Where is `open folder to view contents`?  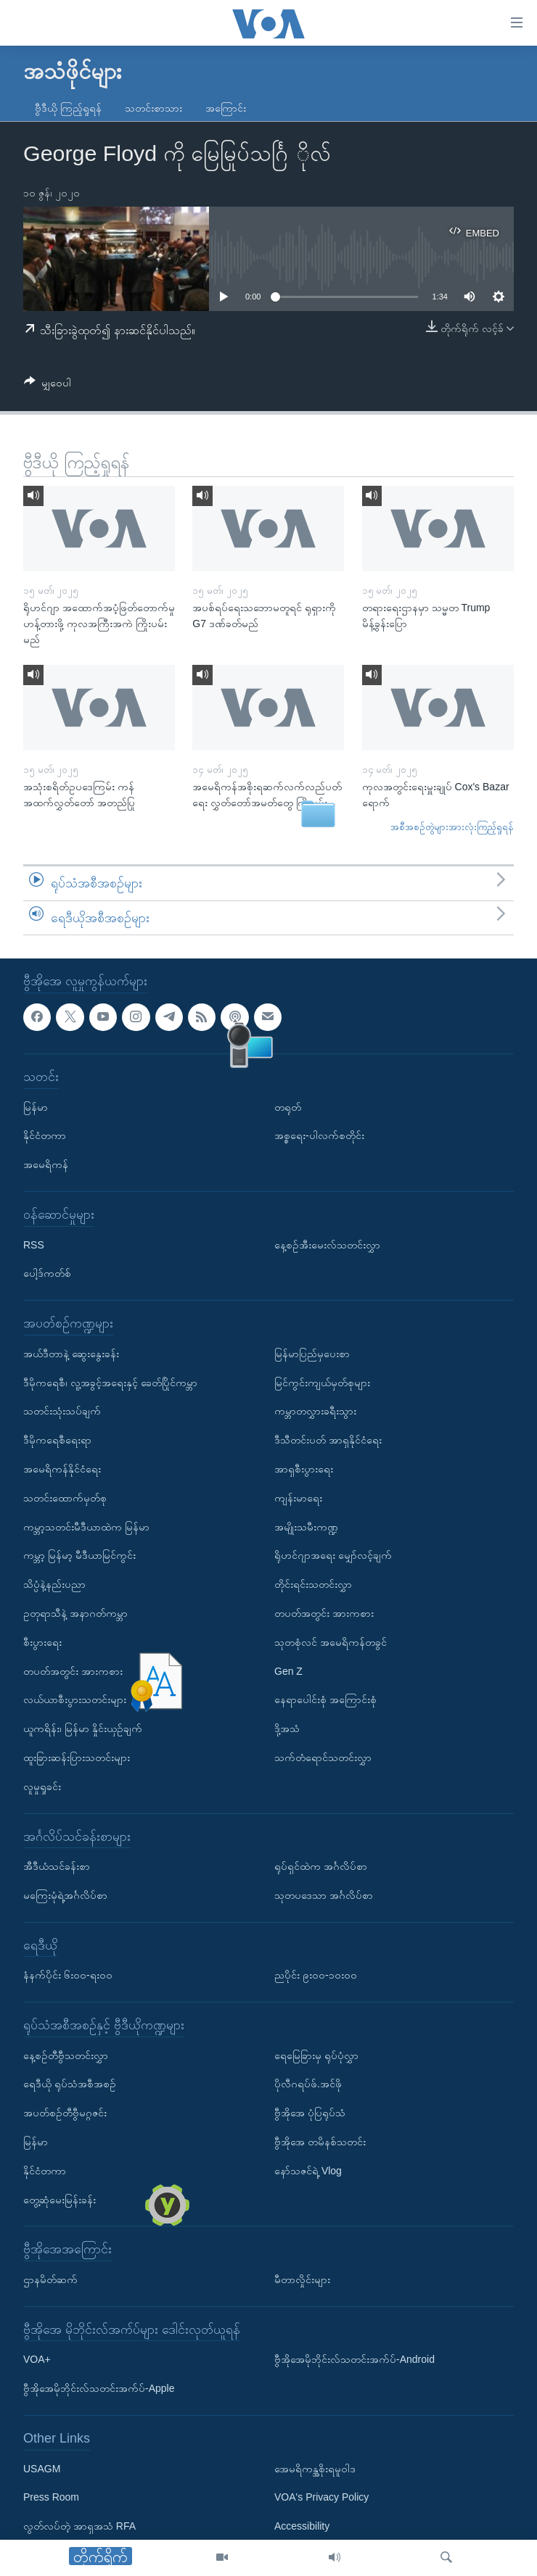
open folder to view contents is located at coordinates (318, 813).